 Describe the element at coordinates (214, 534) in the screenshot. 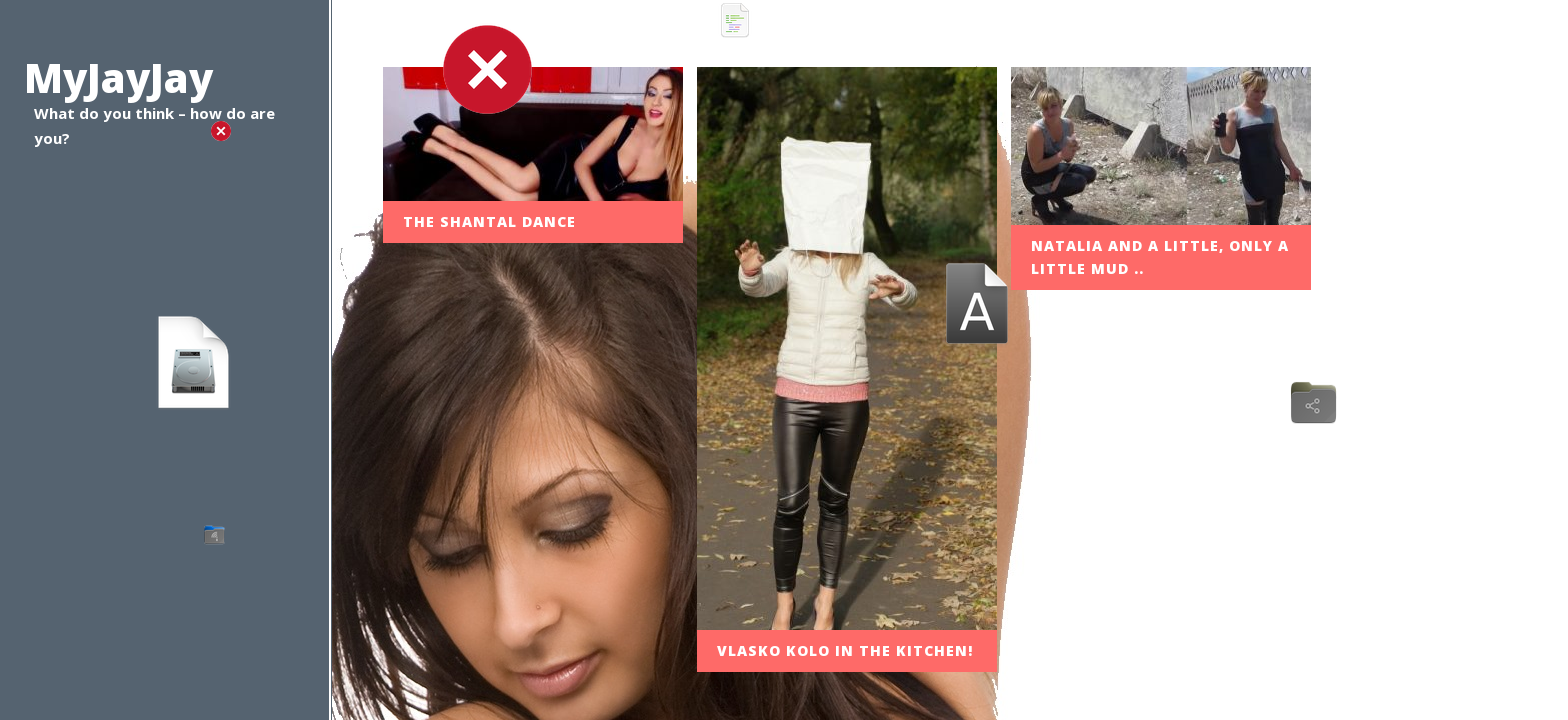

I see `open insync cloud sync folder` at that location.